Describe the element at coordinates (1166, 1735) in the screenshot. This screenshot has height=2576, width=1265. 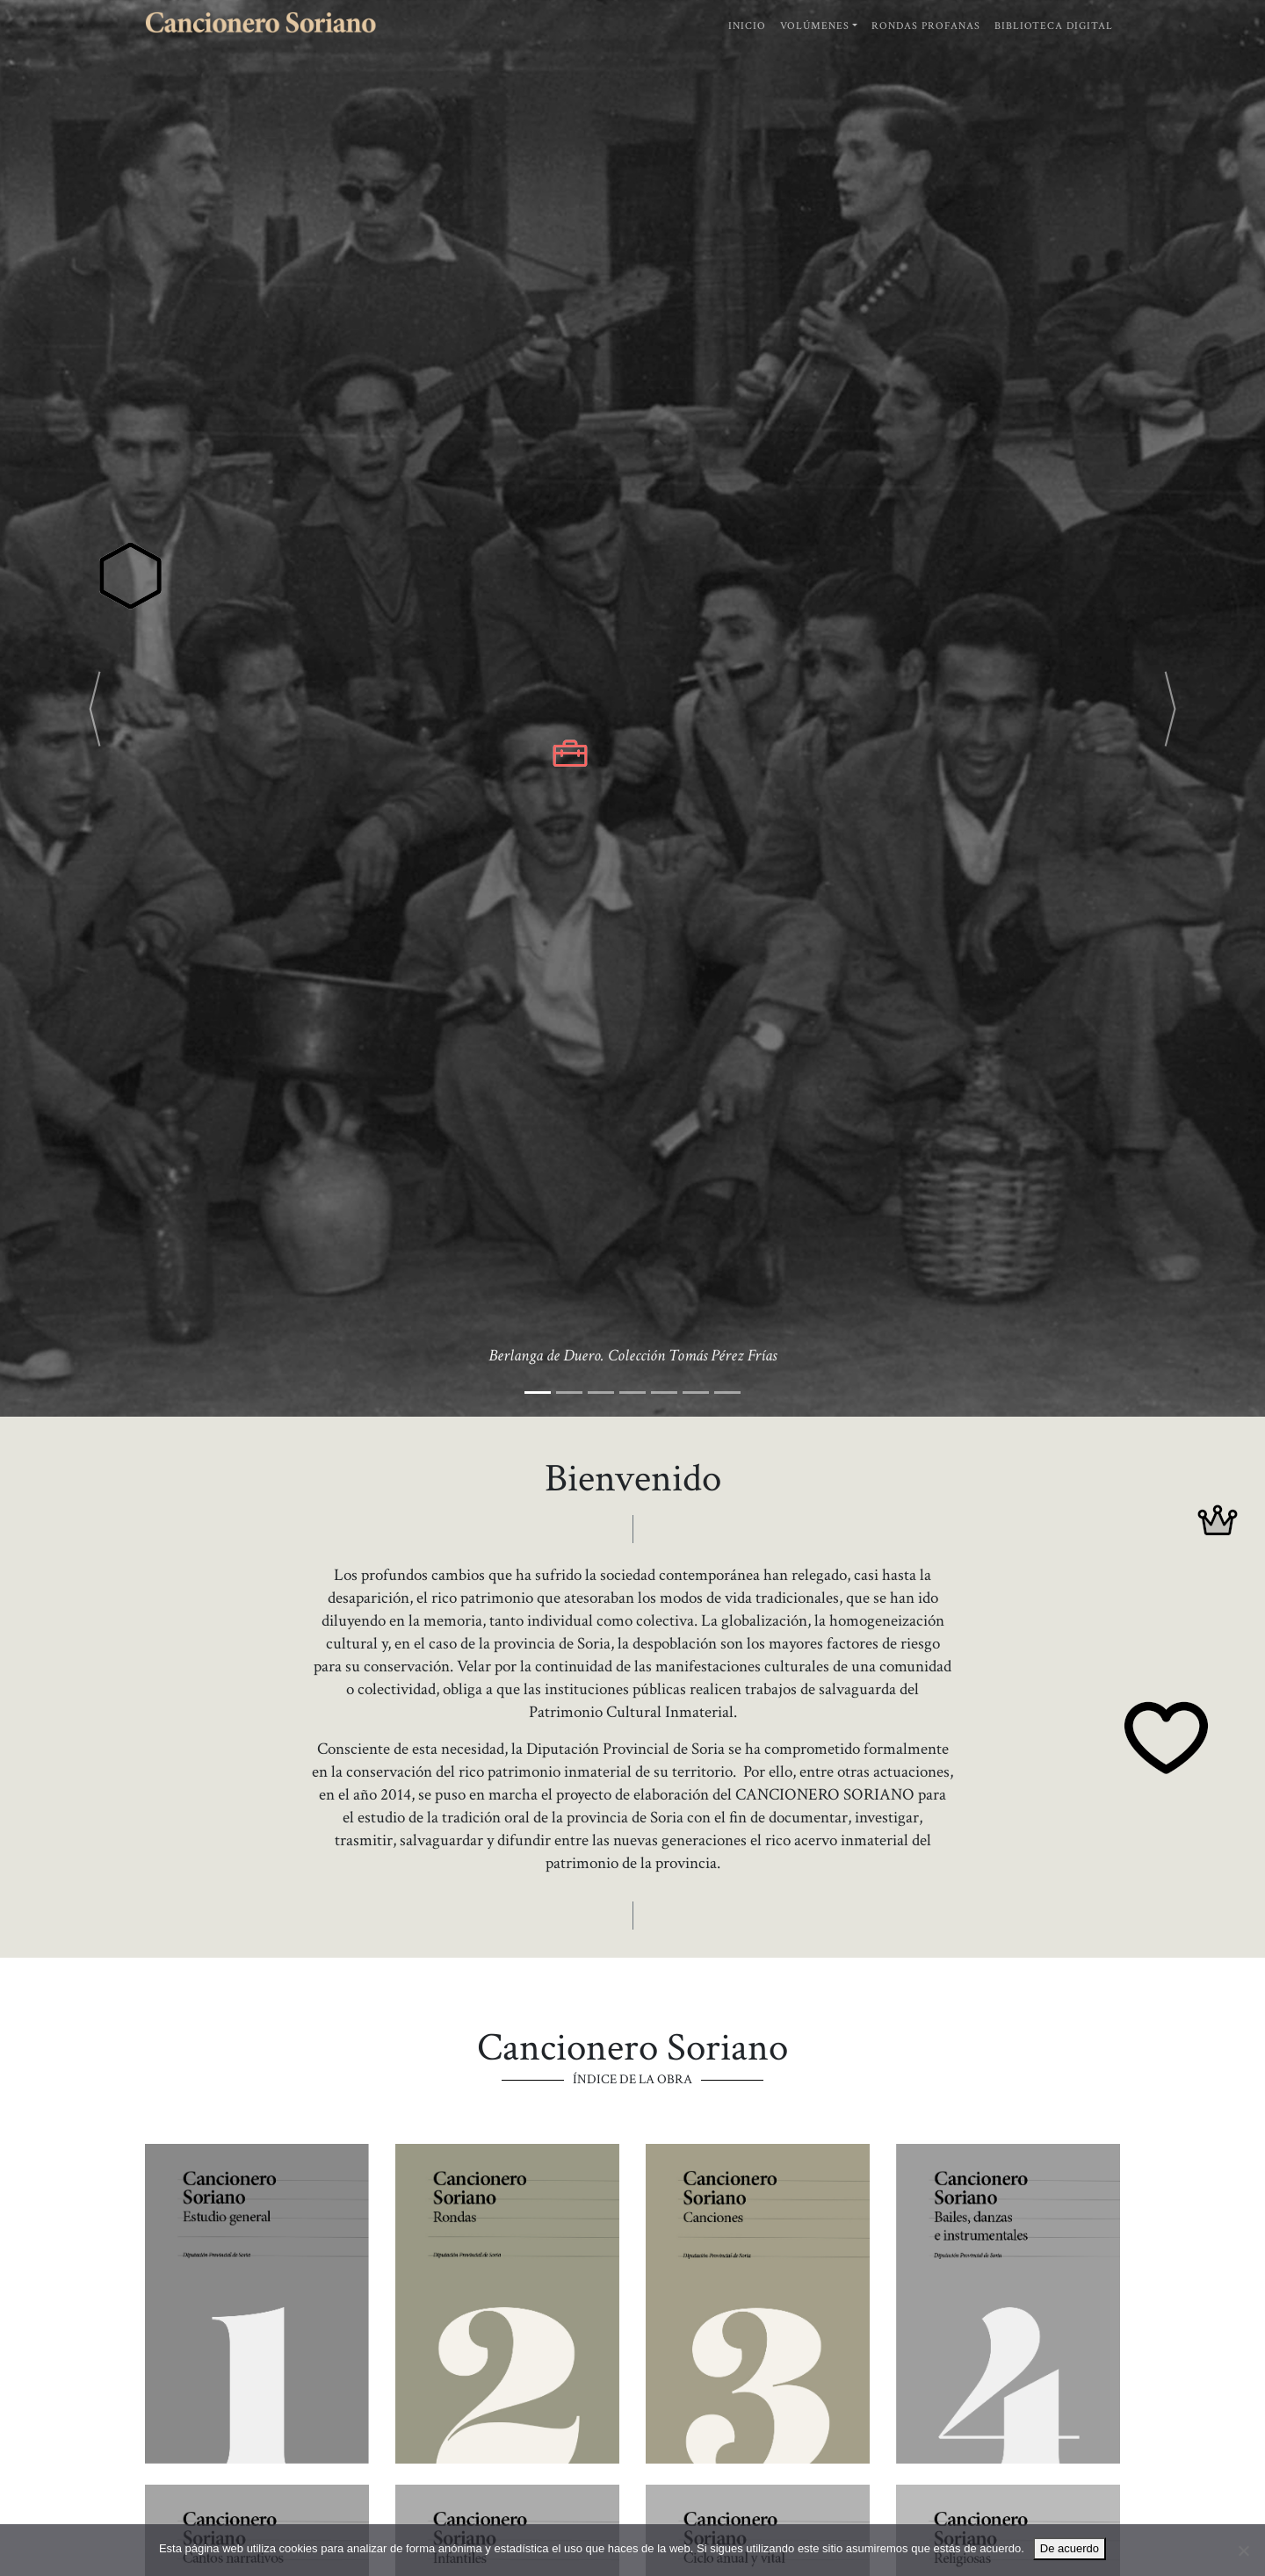
I see `add to favorites` at that location.